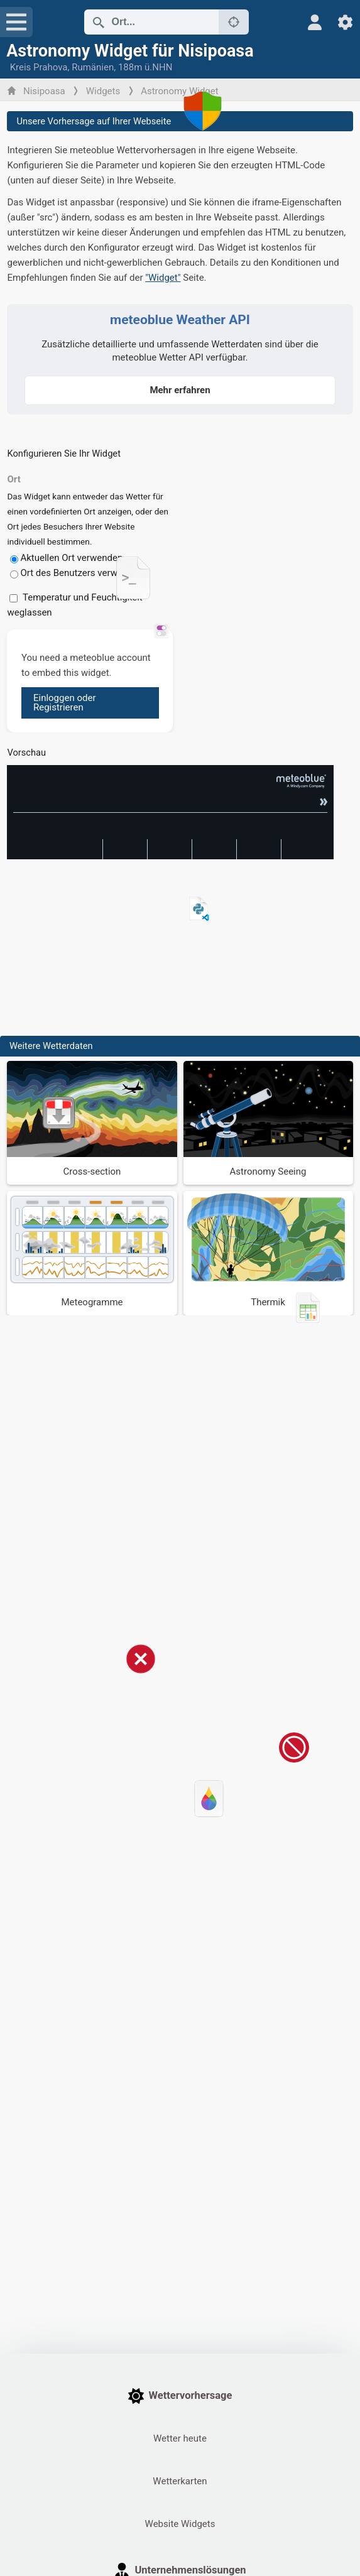  I want to click on indicates Windows Firewall protection is active, so click(202, 111).